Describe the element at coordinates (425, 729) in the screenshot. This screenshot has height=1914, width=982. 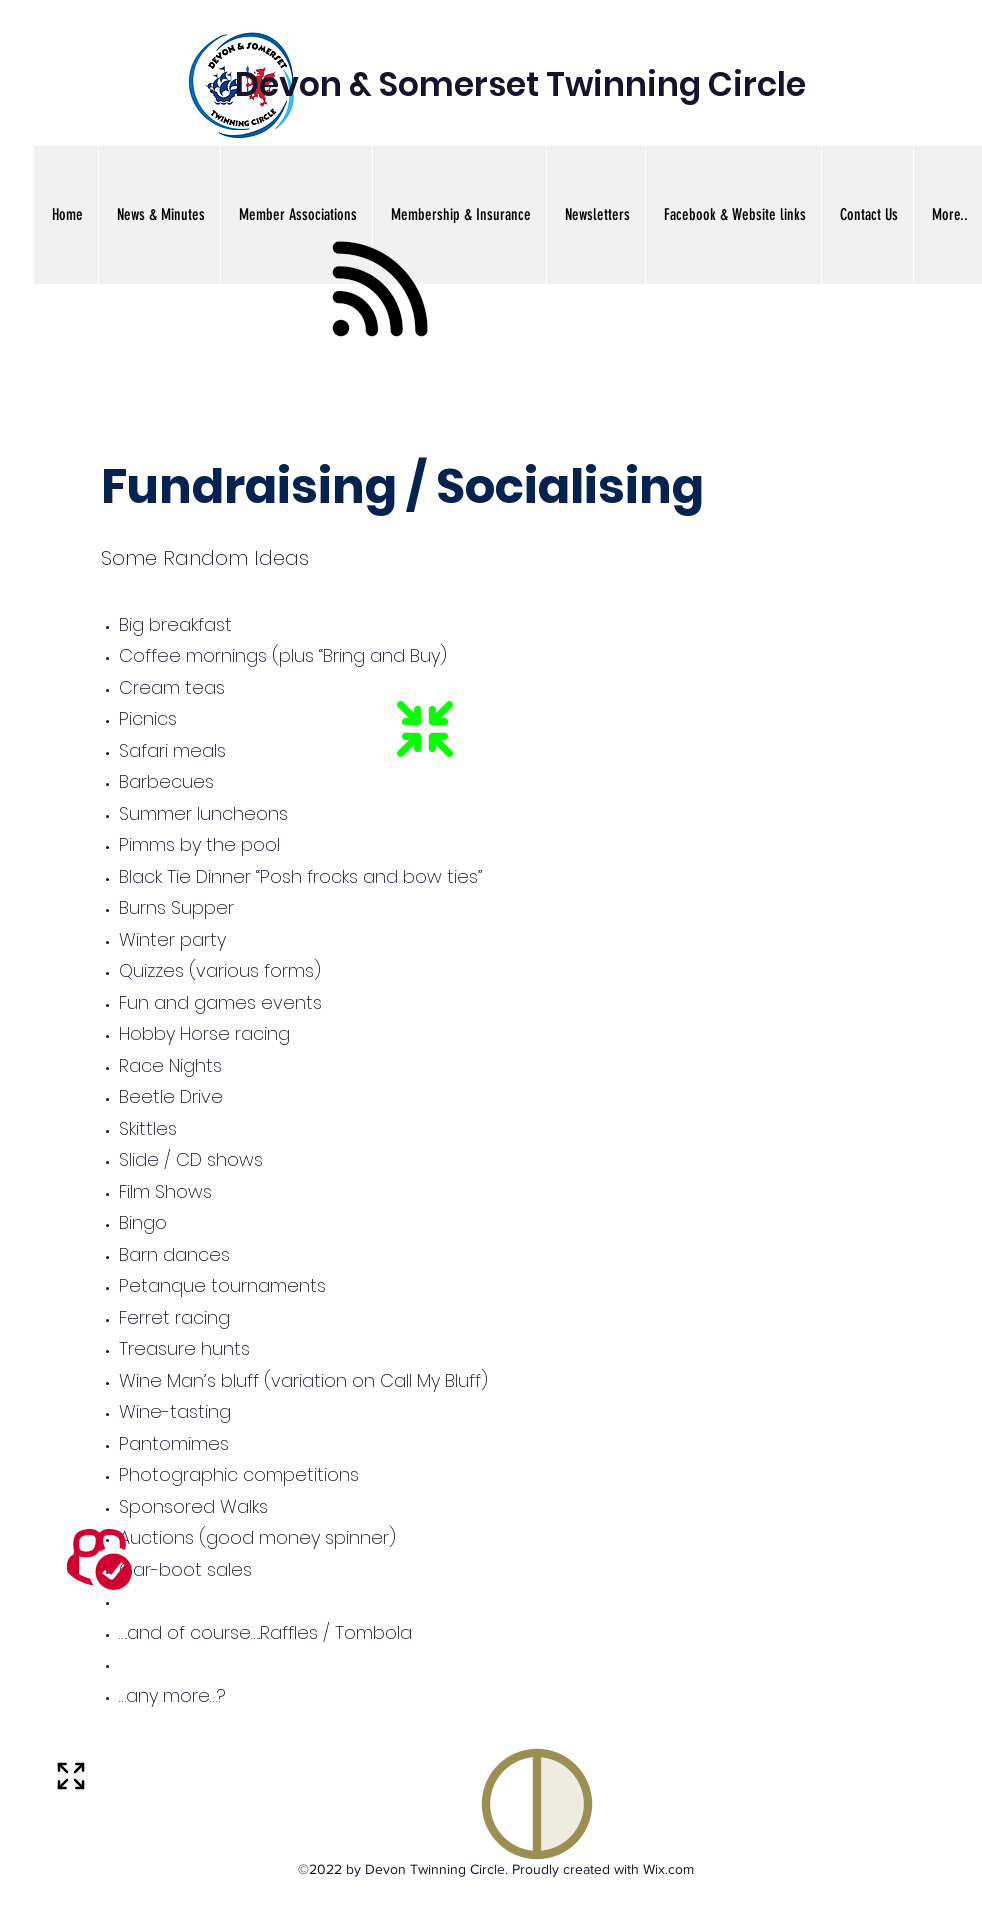
I see `exit fullscreen mode` at that location.